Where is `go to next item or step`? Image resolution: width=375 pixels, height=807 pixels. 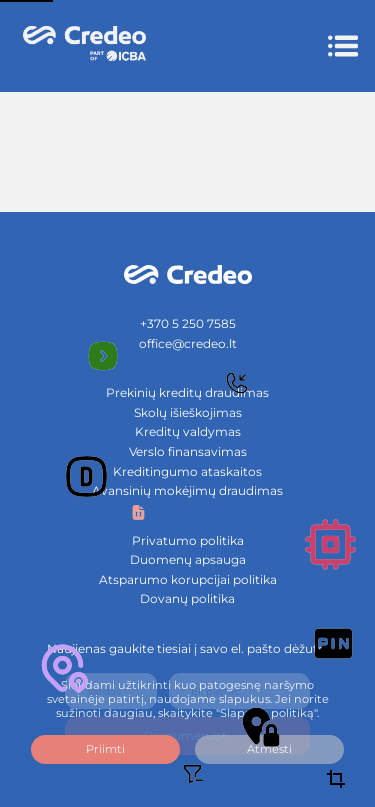
go to next item or step is located at coordinates (103, 356).